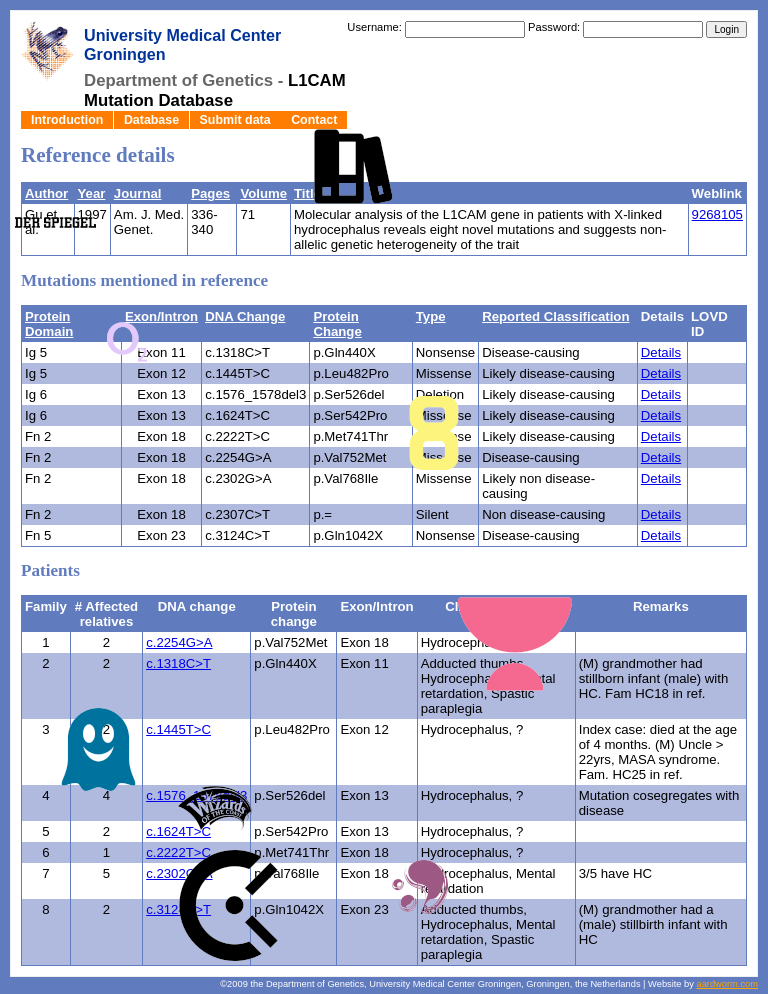 Image resolution: width=768 pixels, height=994 pixels. What do you see at coordinates (98, 749) in the screenshot?
I see `open ghostery privacy browser extension` at bounding box center [98, 749].